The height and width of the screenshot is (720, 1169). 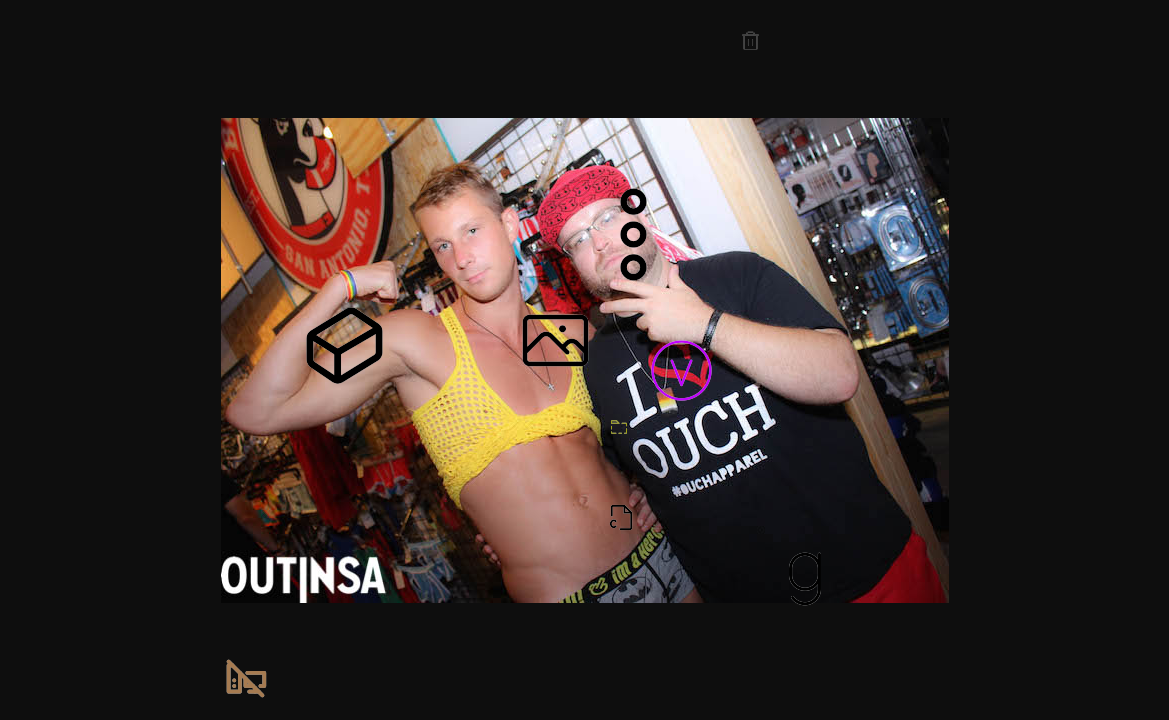 I want to click on create a new folder, so click(x=619, y=427).